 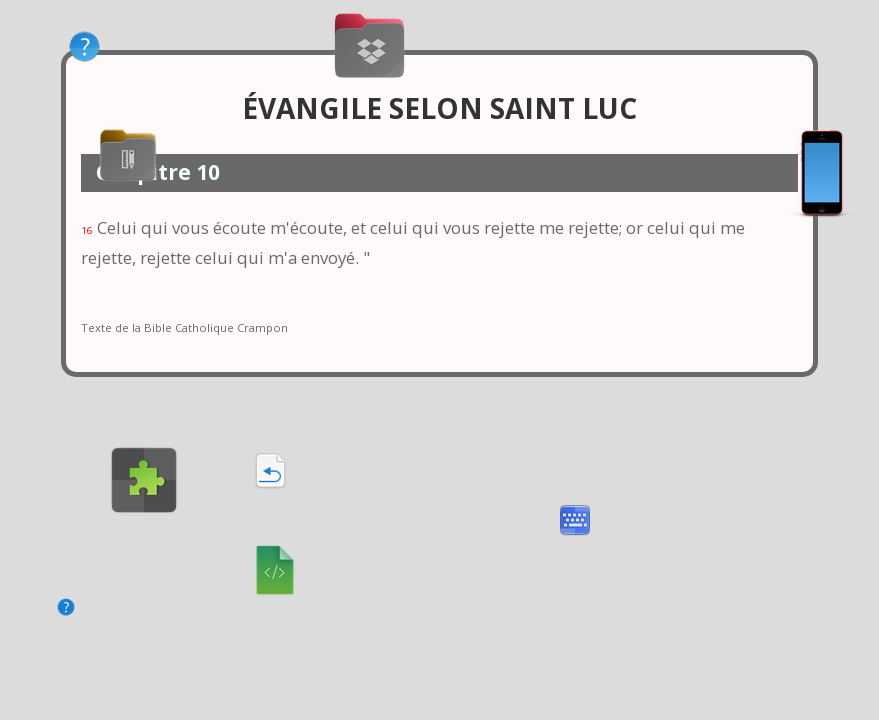 I want to click on access help documentation or support, so click(x=84, y=46).